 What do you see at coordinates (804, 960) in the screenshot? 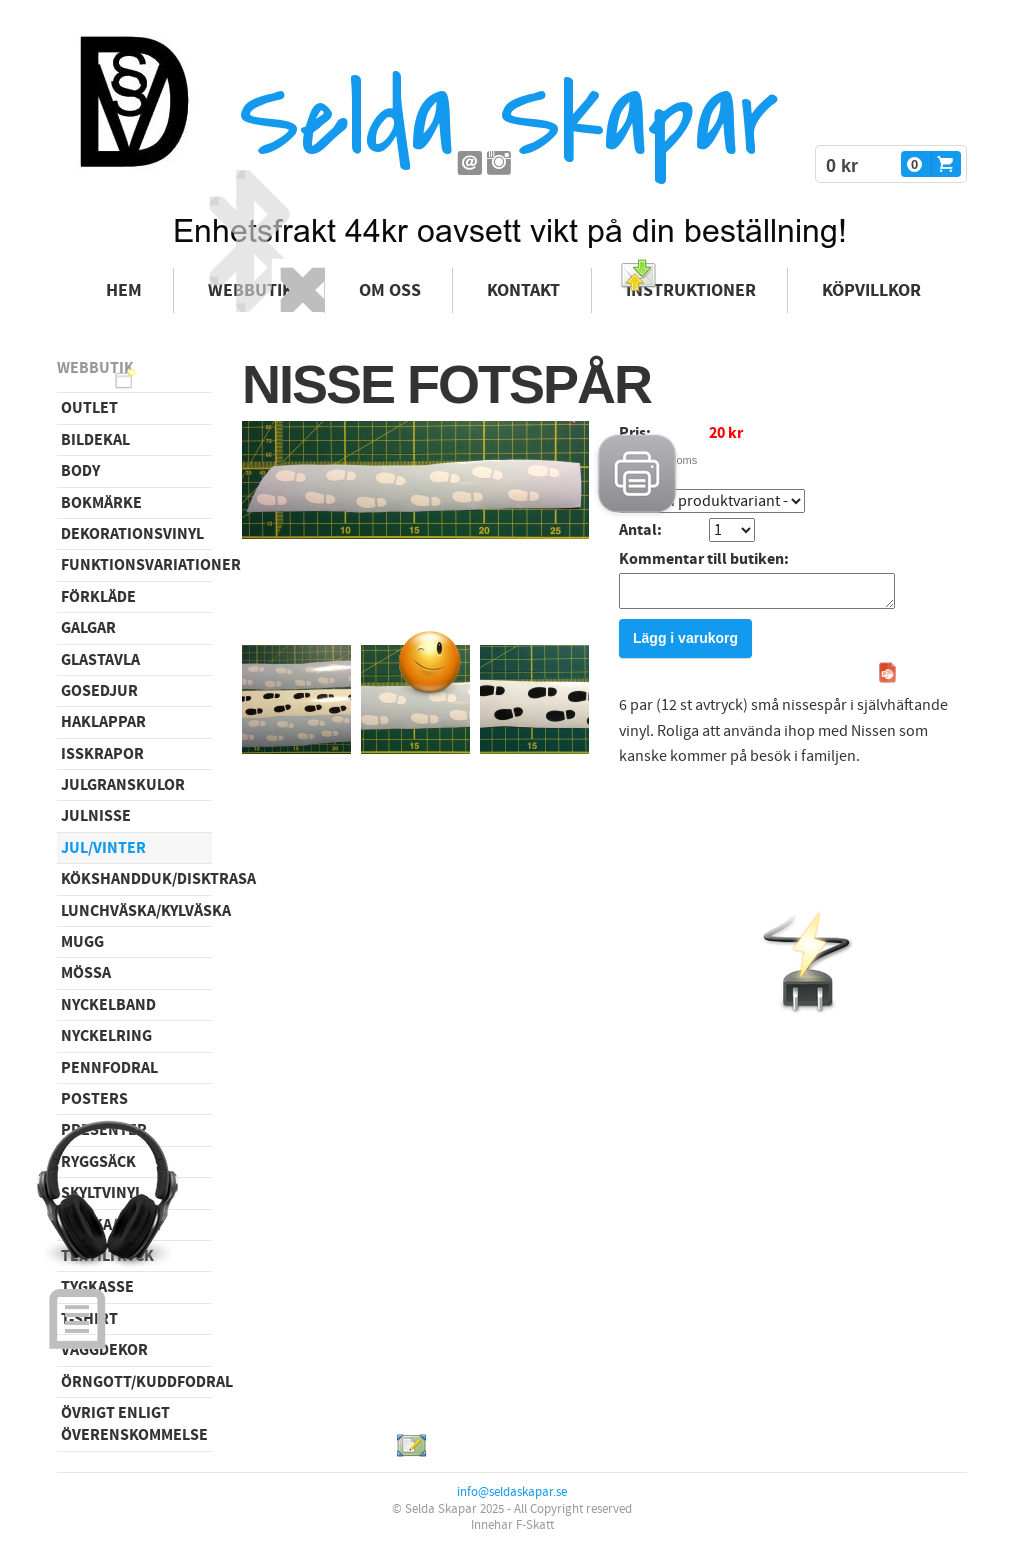
I see `indicates device is connected to power adapter` at bounding box center [804, 960].